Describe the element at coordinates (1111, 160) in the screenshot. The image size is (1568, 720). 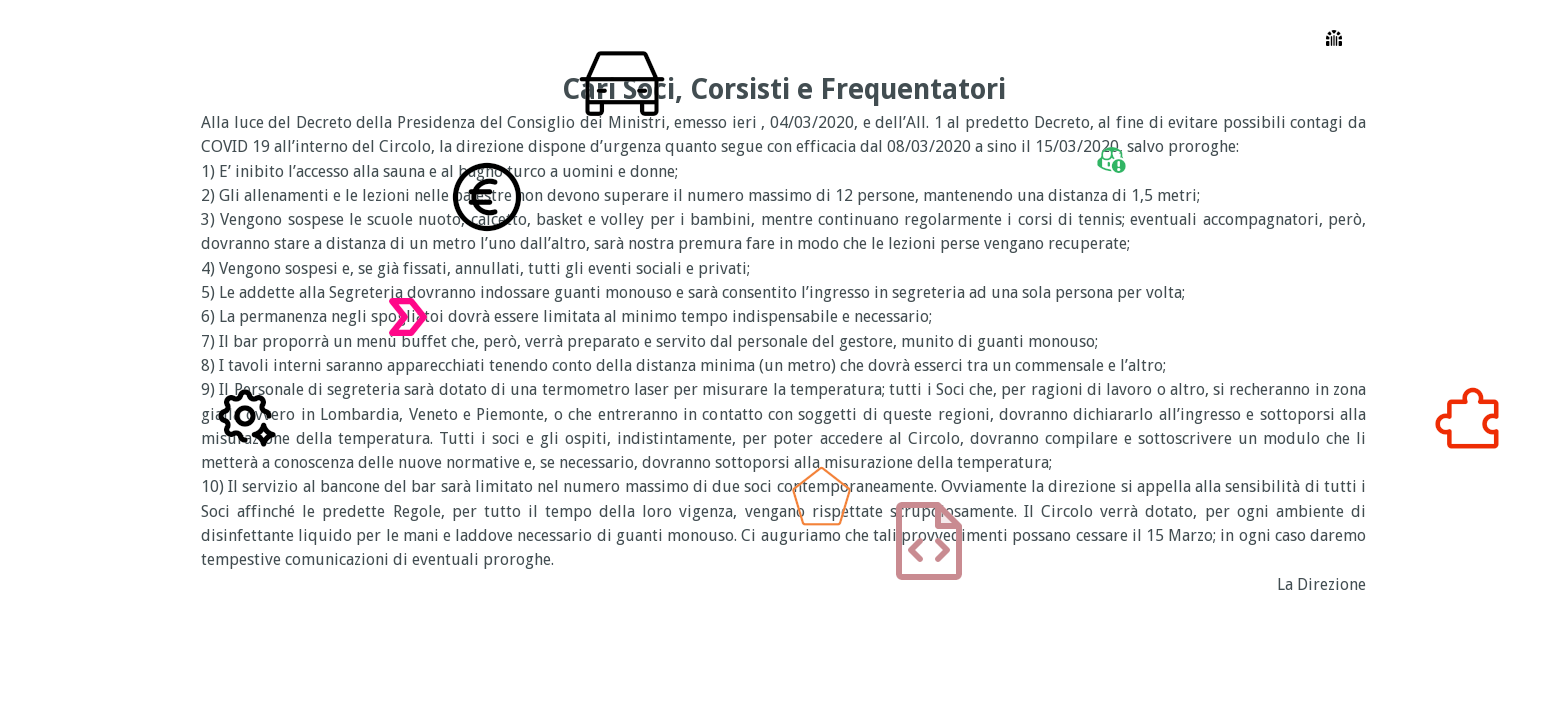
I see `indicates a warning or issue with GitHub Copilot` at that location.